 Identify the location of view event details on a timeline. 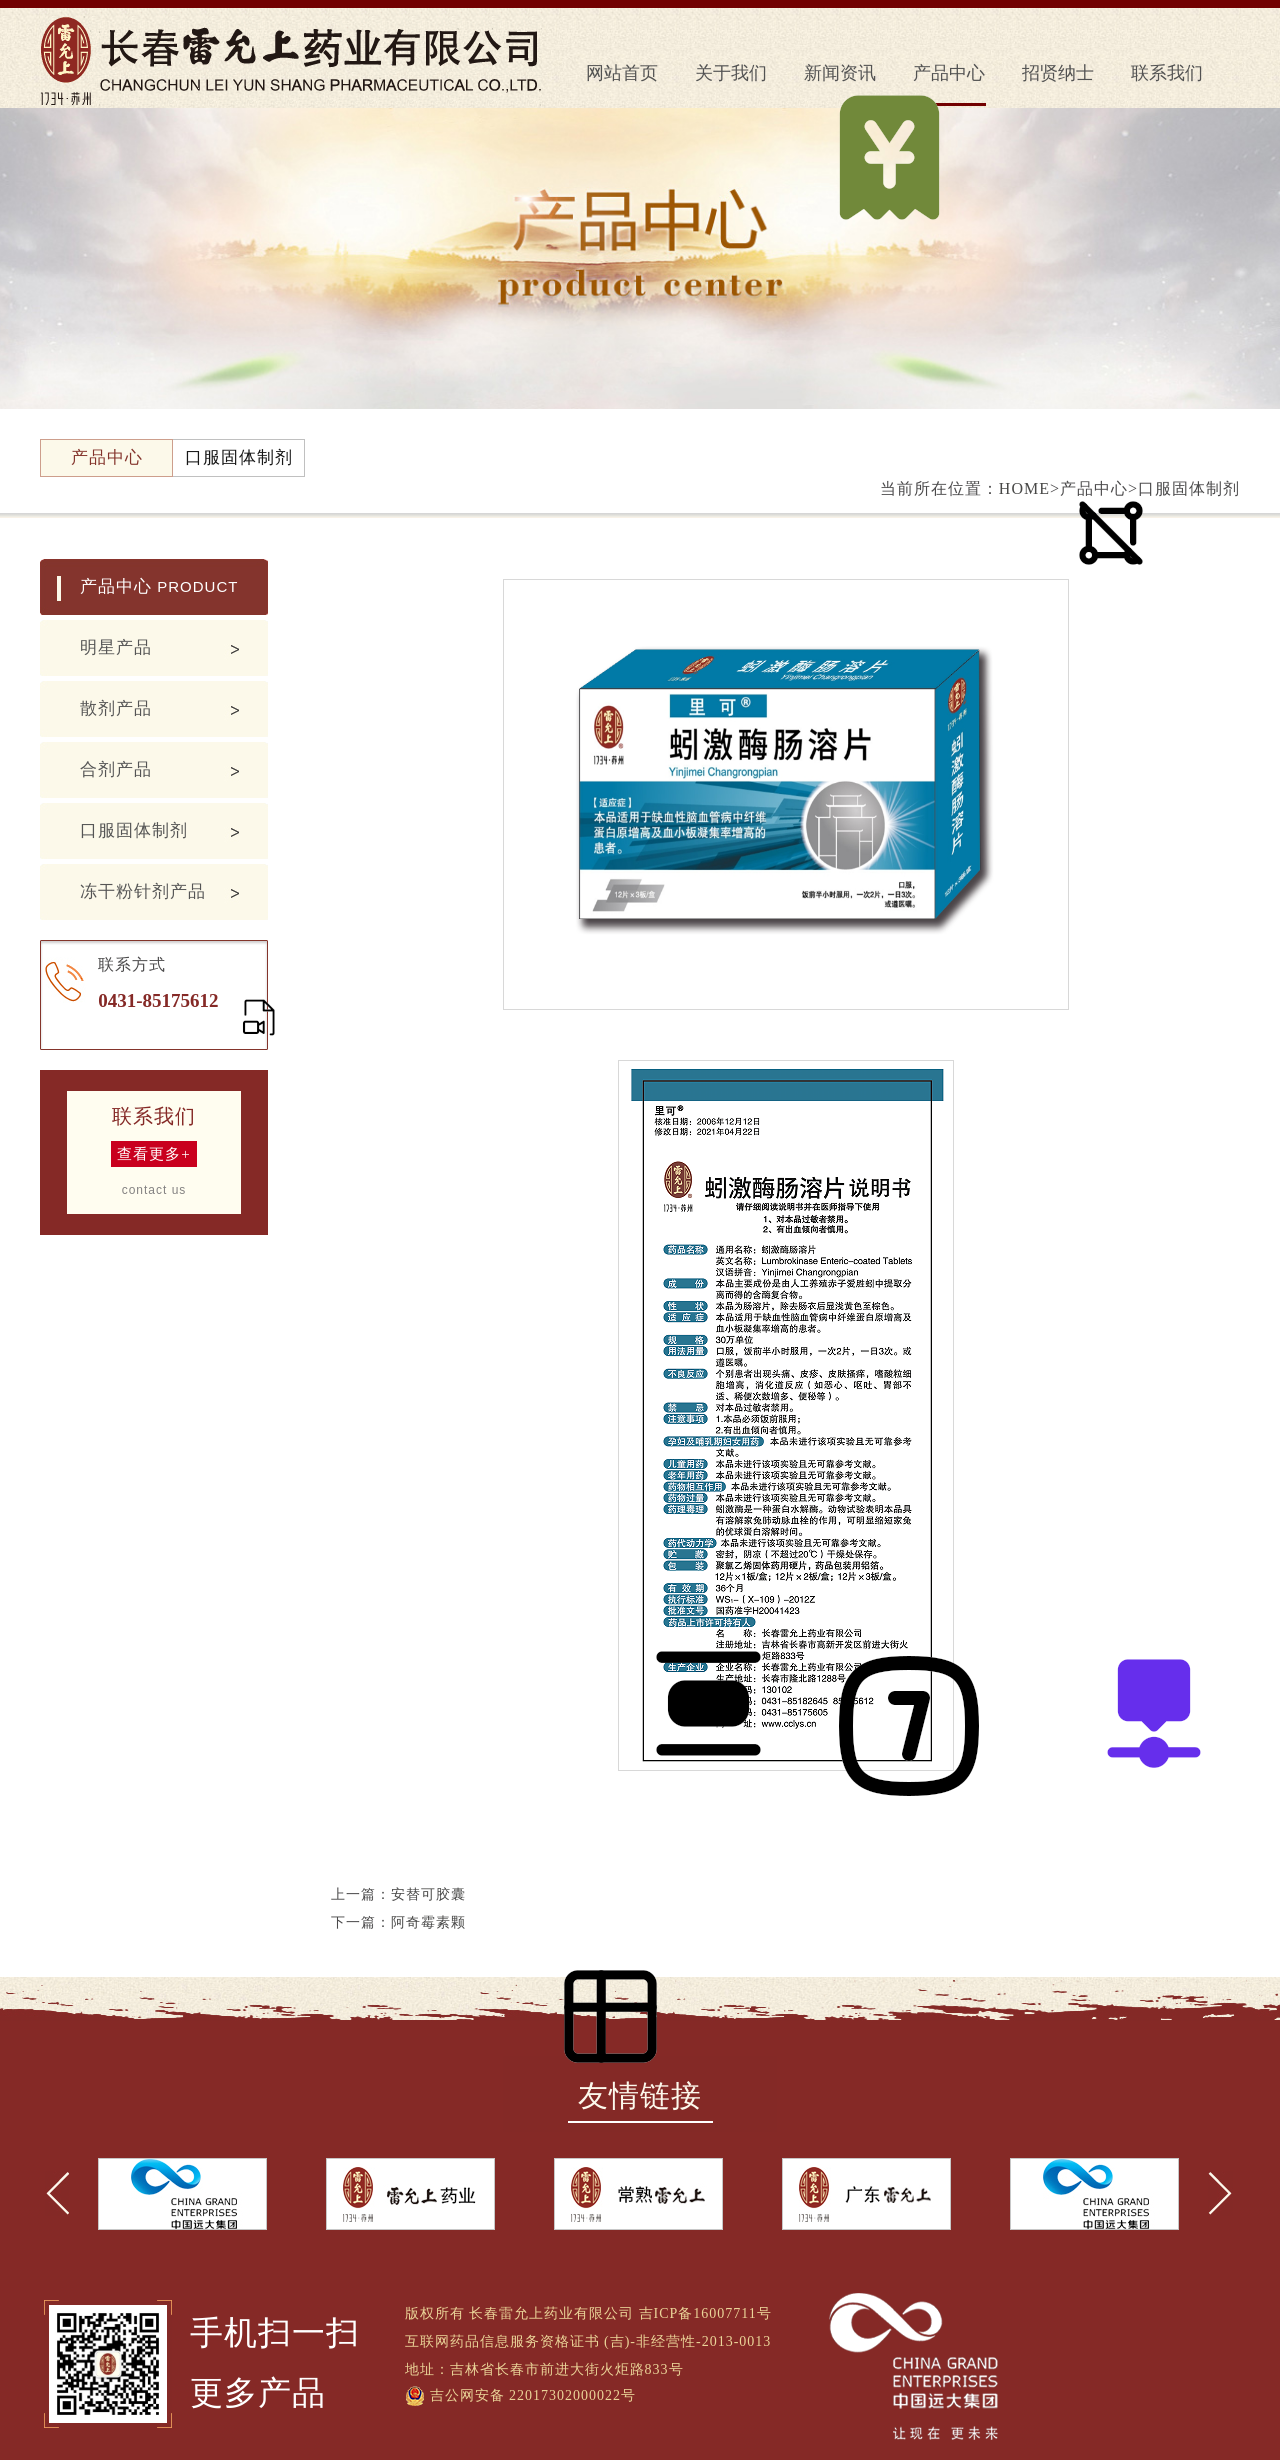
(1154, 1711).